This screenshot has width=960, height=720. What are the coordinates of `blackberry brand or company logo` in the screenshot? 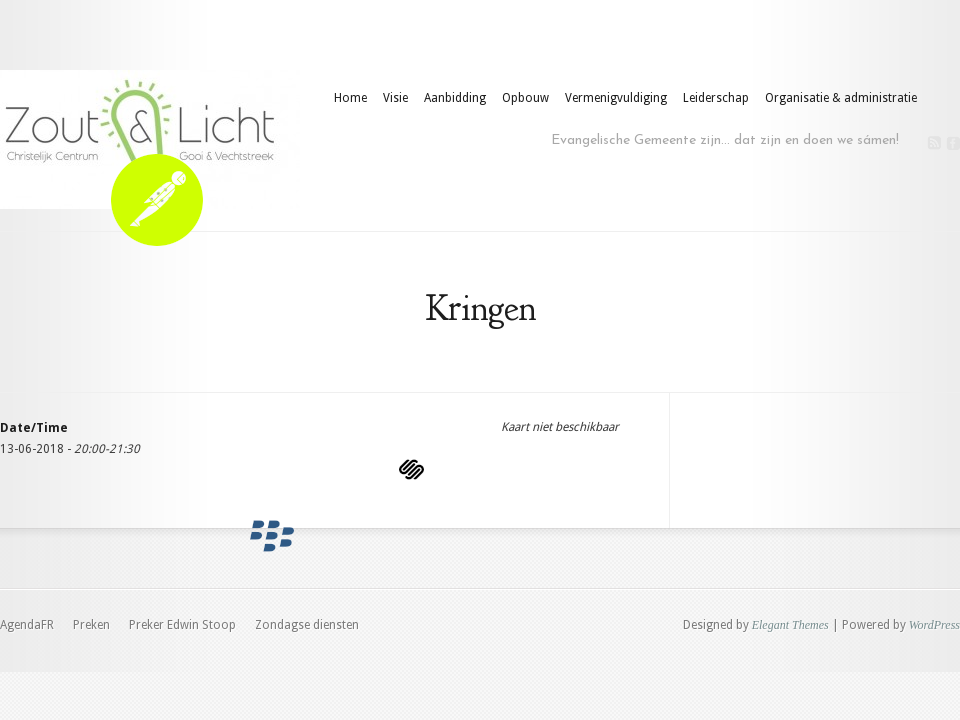 It's located at (272, 536).